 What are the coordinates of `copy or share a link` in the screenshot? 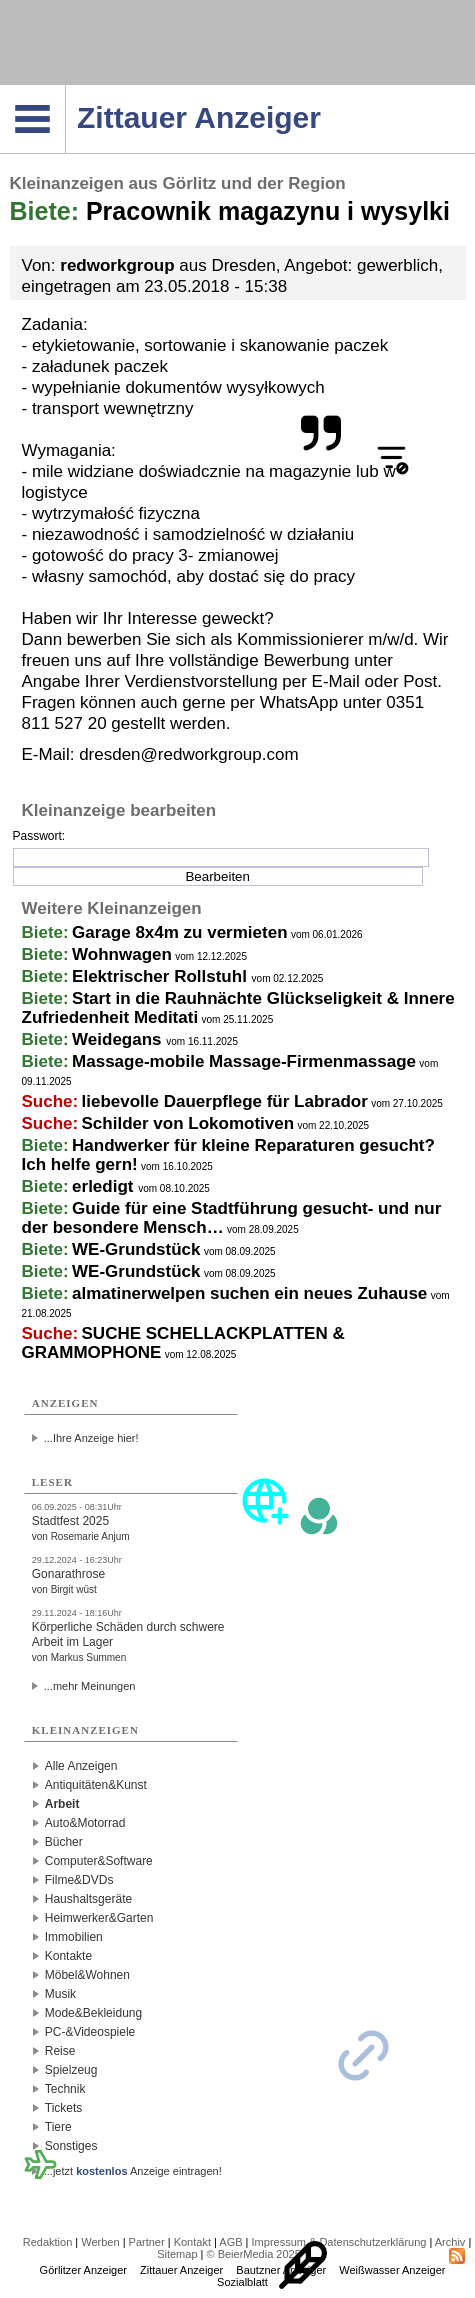 It's located at (363, 2055).